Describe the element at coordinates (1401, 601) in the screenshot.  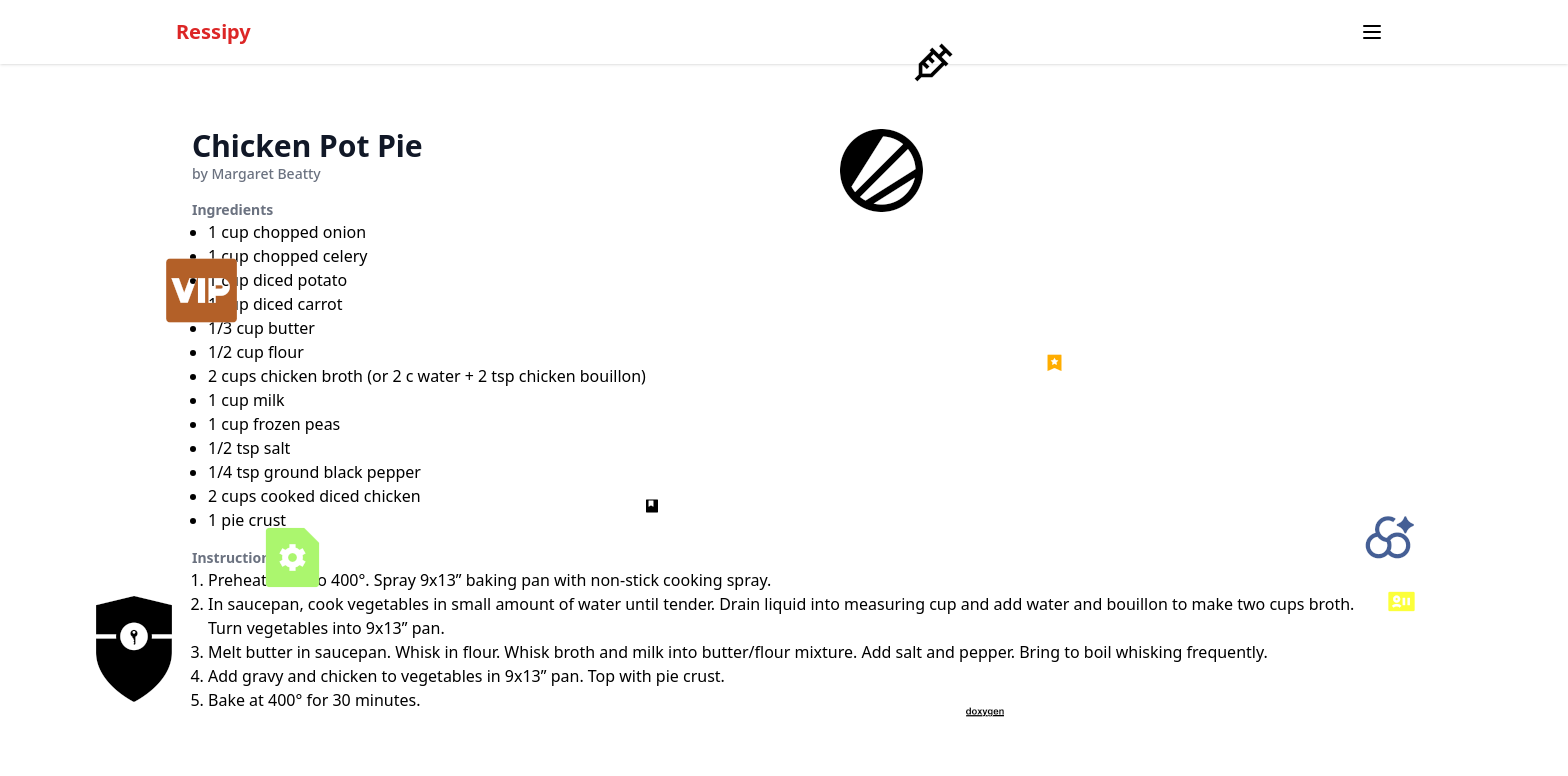
I see `indicates a pass or credential is pending approval` at that location.